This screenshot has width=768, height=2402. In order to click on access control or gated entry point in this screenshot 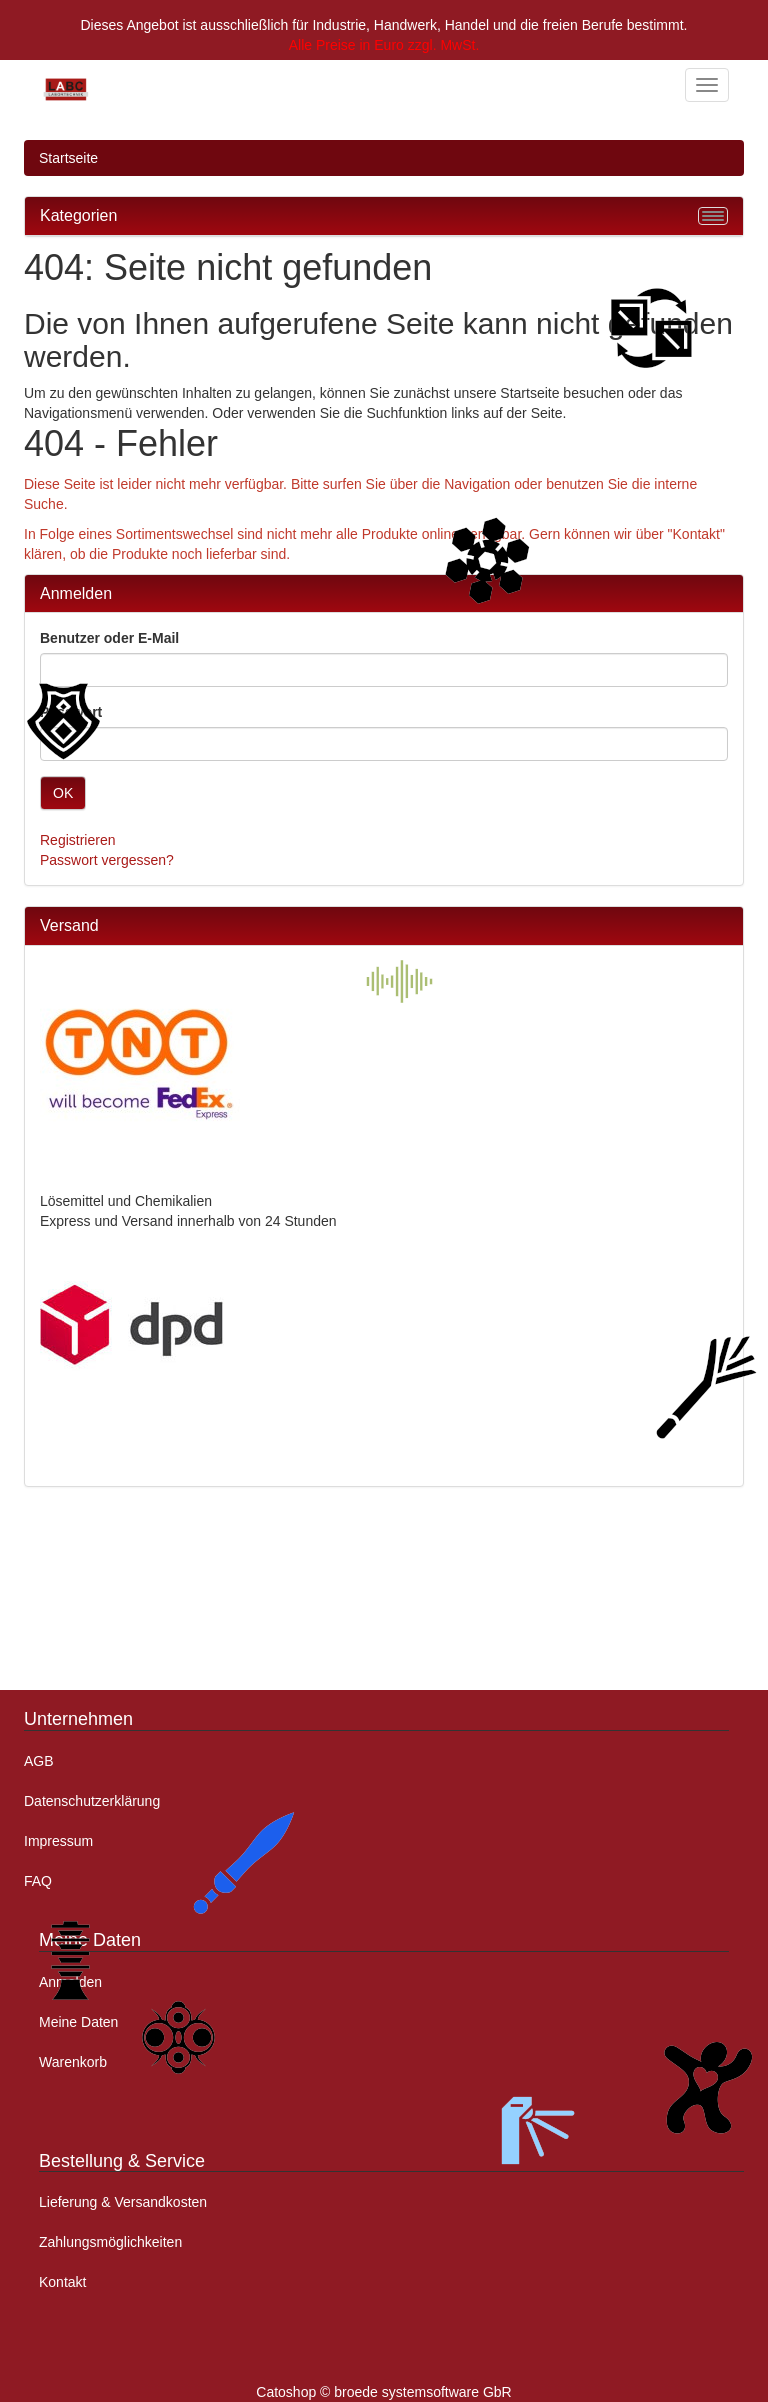, I will do `click(538, 2128)`.